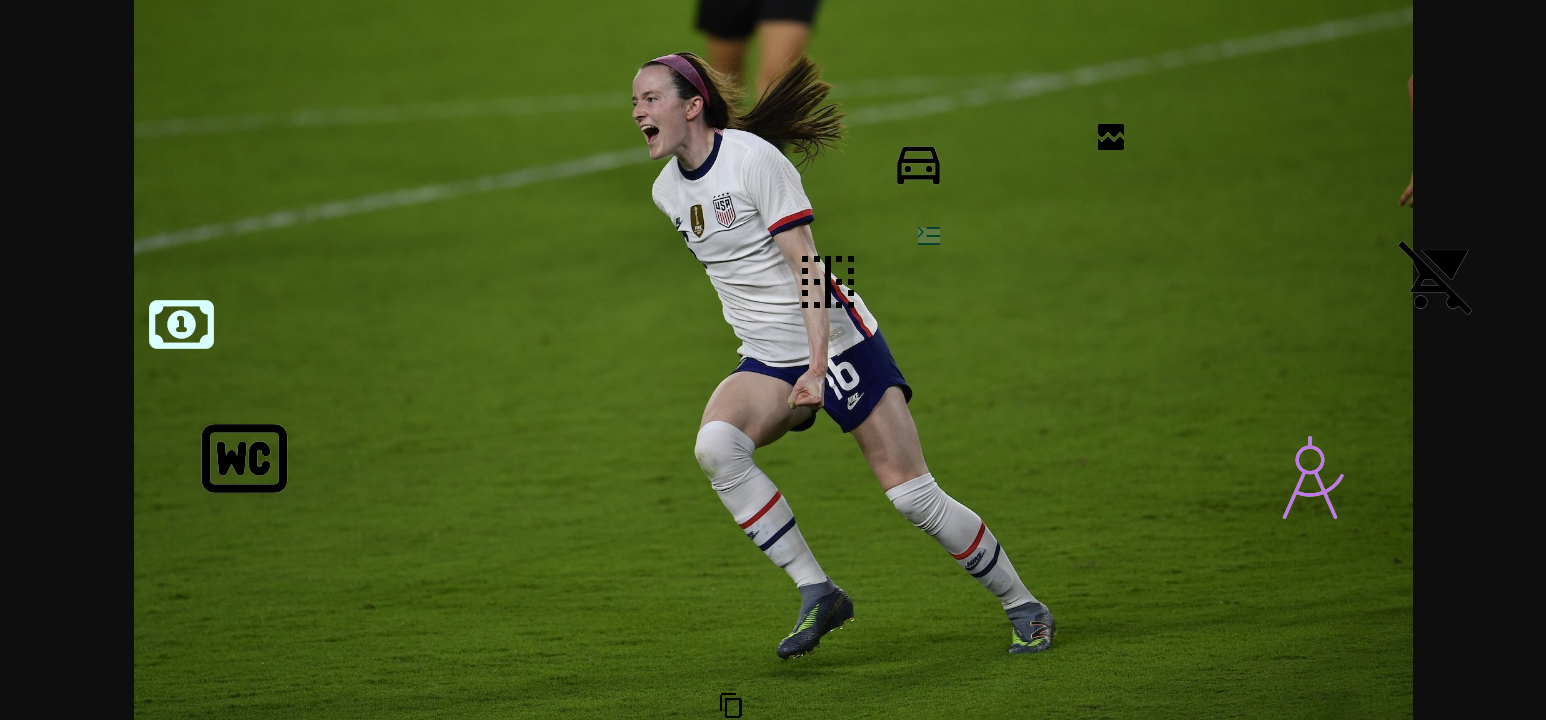 Image resolution: width=1546 pixels, height=720 pixels. What do you see at coordinates (918, 165) in the screenshot?
I see `indicates it's time to leave for your destination` at bounding box center [918, 165].